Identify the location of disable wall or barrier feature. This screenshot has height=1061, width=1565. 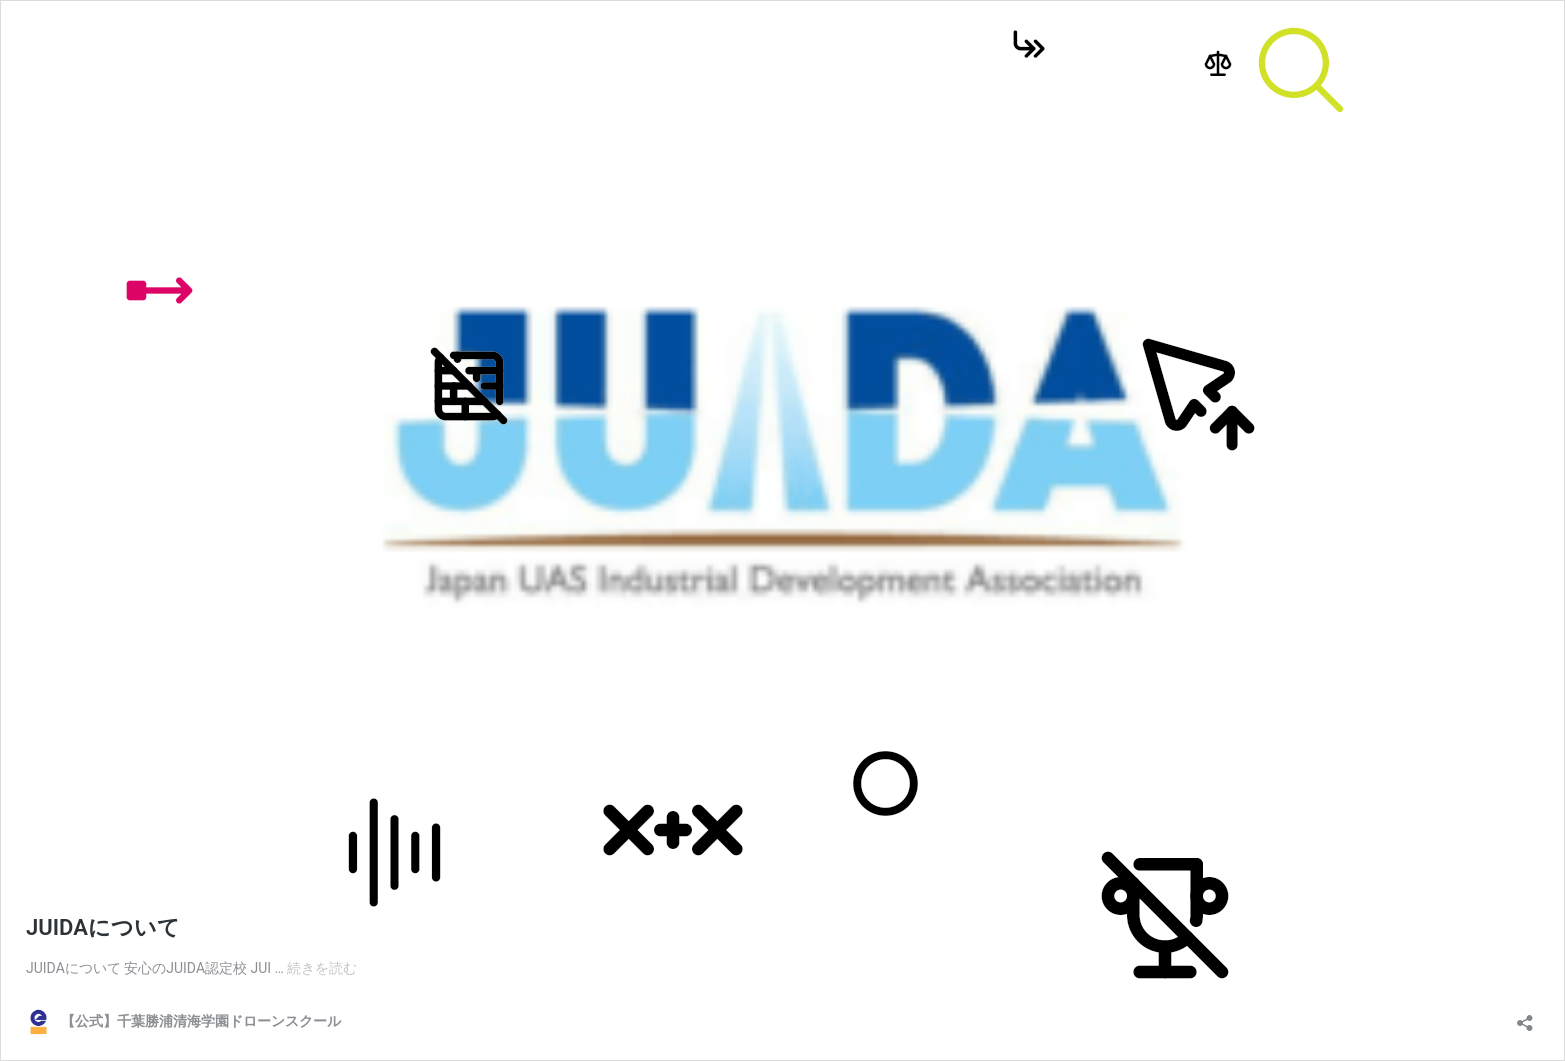
(469, 386).